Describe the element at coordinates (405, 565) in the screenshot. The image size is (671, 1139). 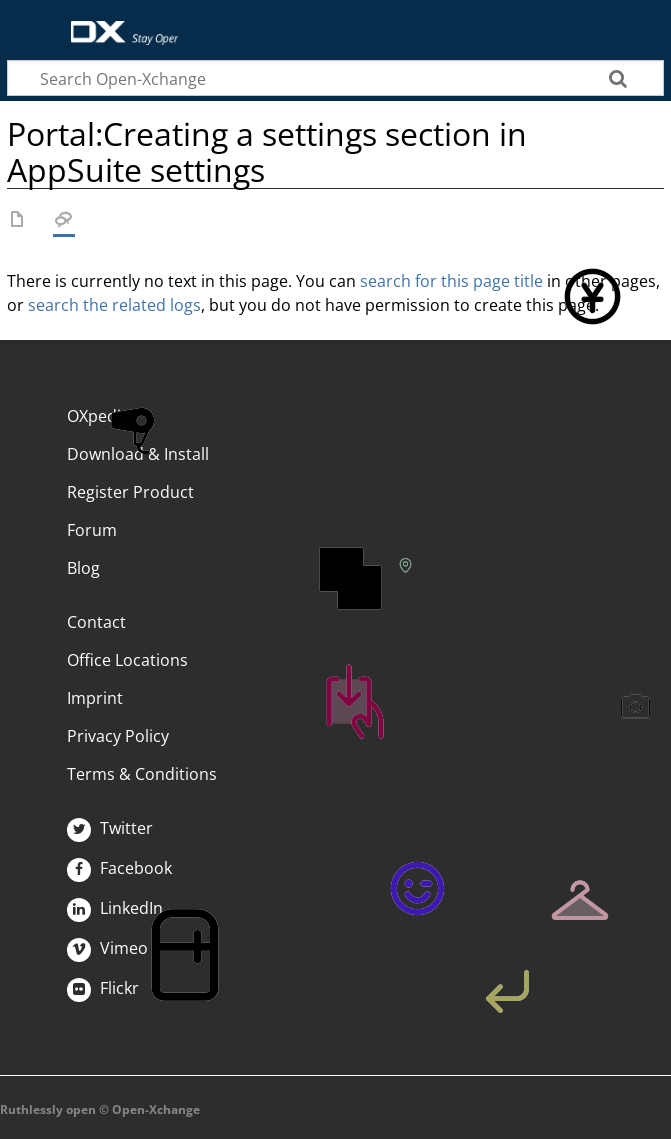
I see `view location on map` at that location.